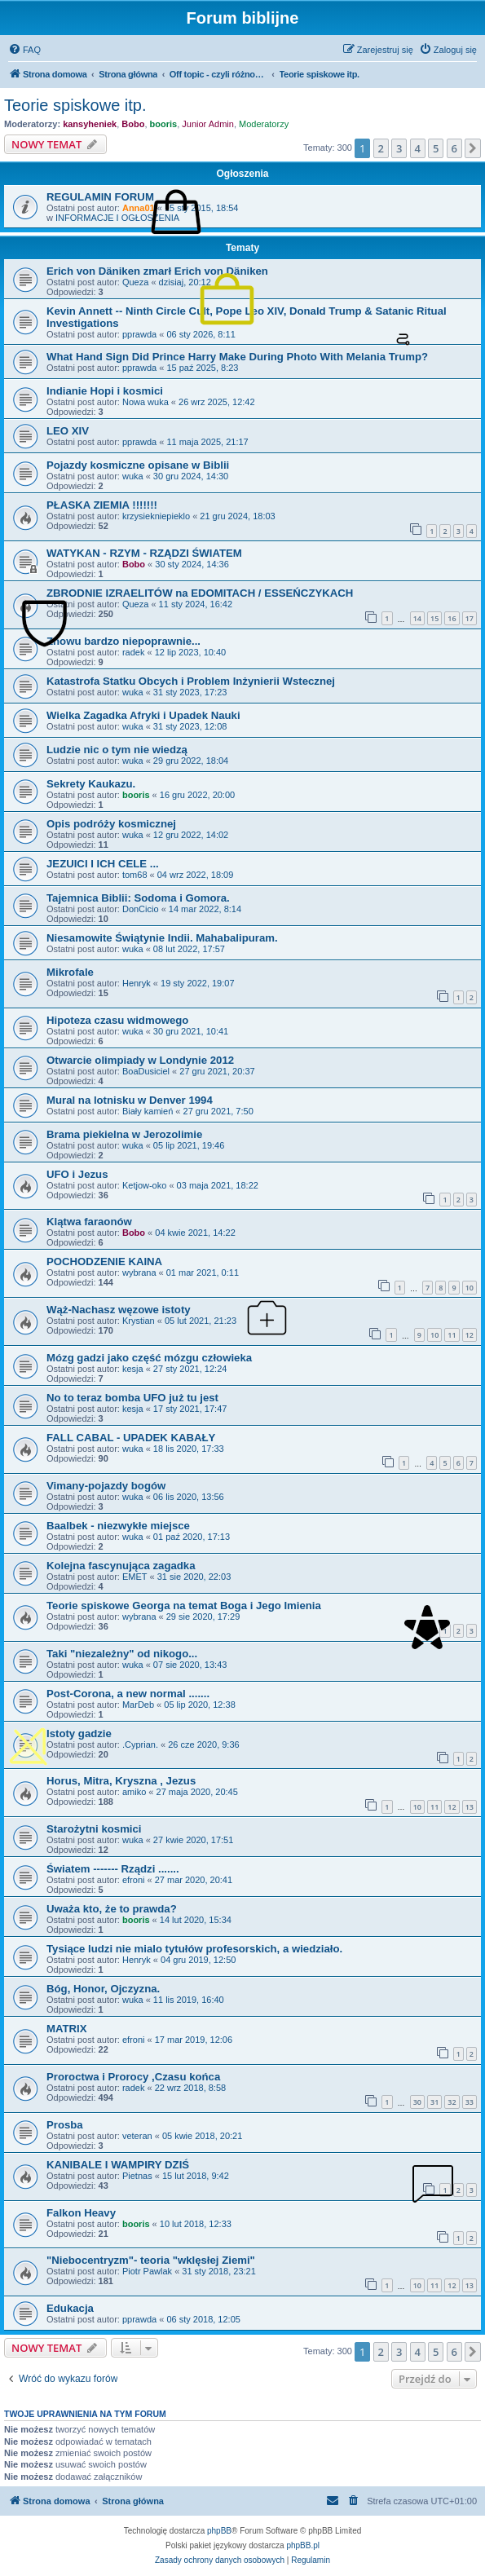 The width and height of the screenshot is (485, 2576). I want to click on access security settings, so click(44, 620).